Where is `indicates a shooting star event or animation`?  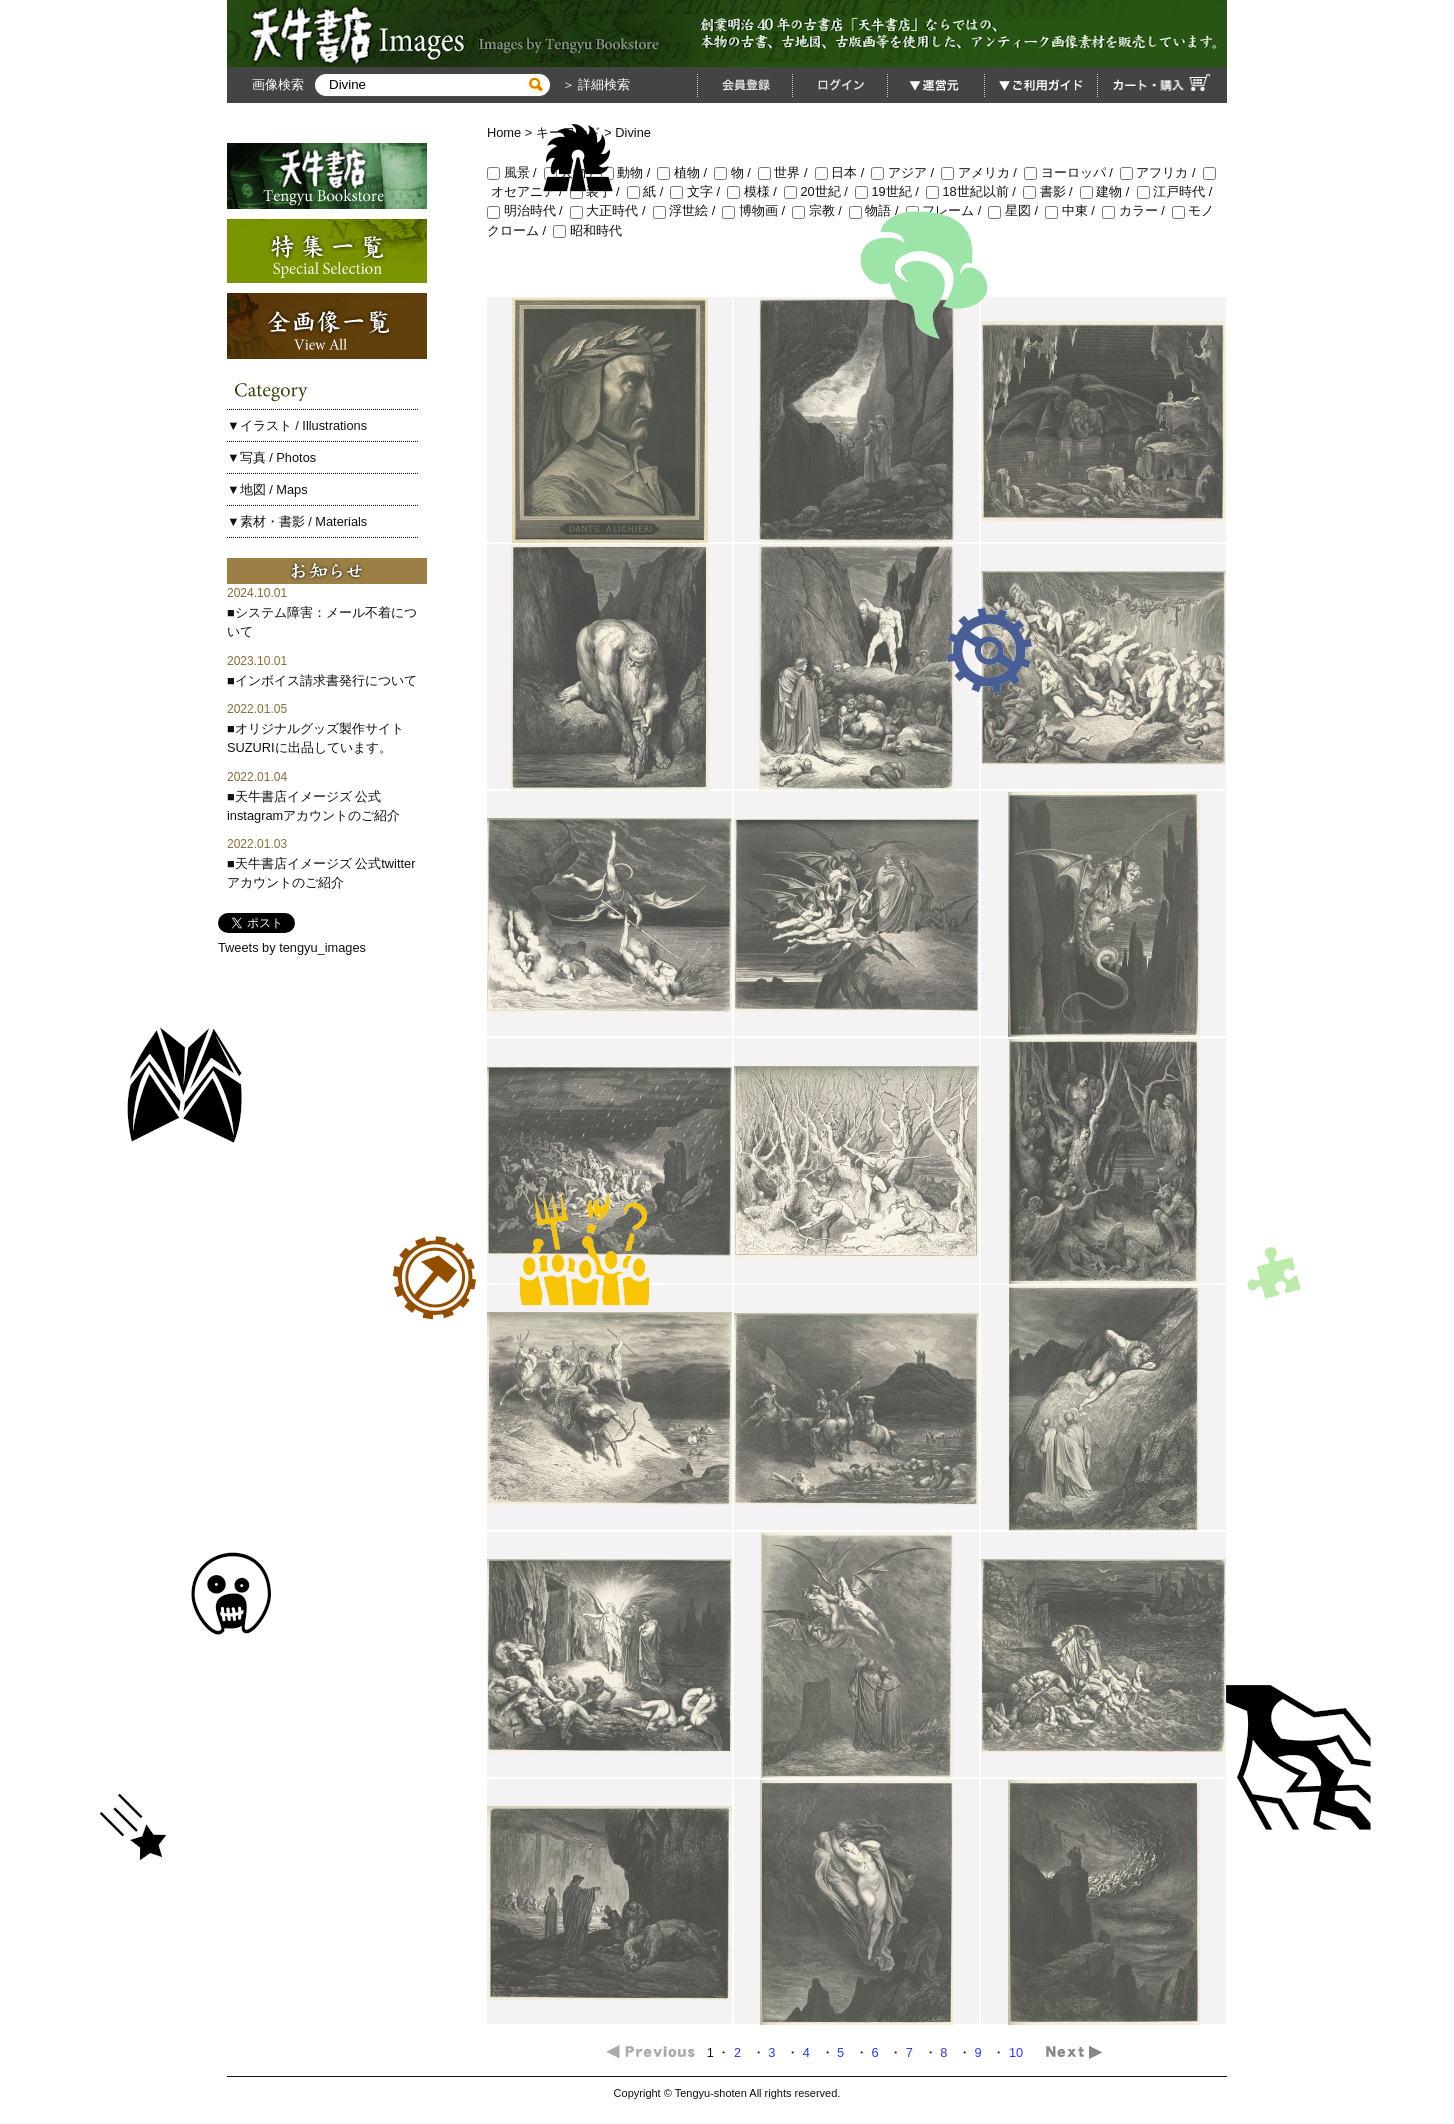 indicates a shooting star event or animation is located at coordinates (132, 1826).